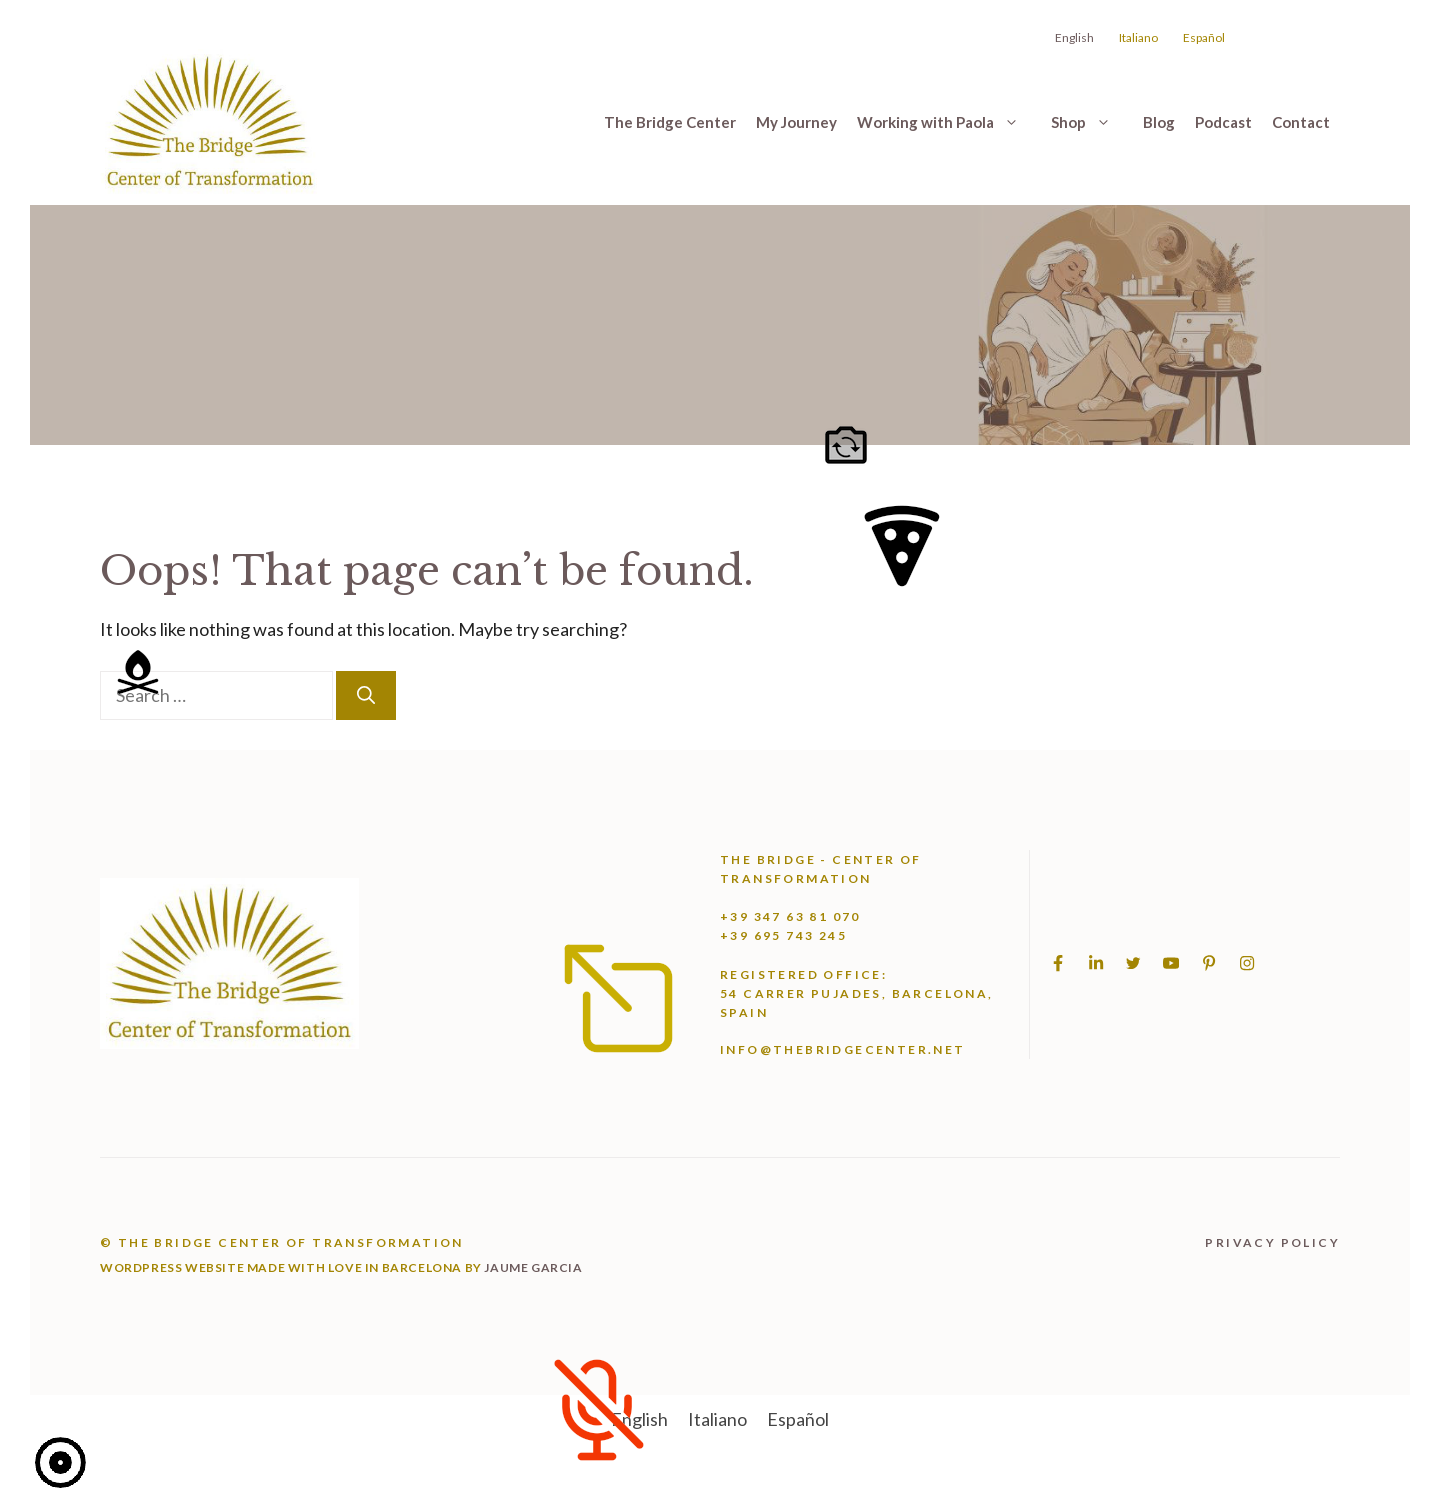  Describe the element at coordinates (597, 1410) in the screenshot. I see `mute your microphone` at that location.